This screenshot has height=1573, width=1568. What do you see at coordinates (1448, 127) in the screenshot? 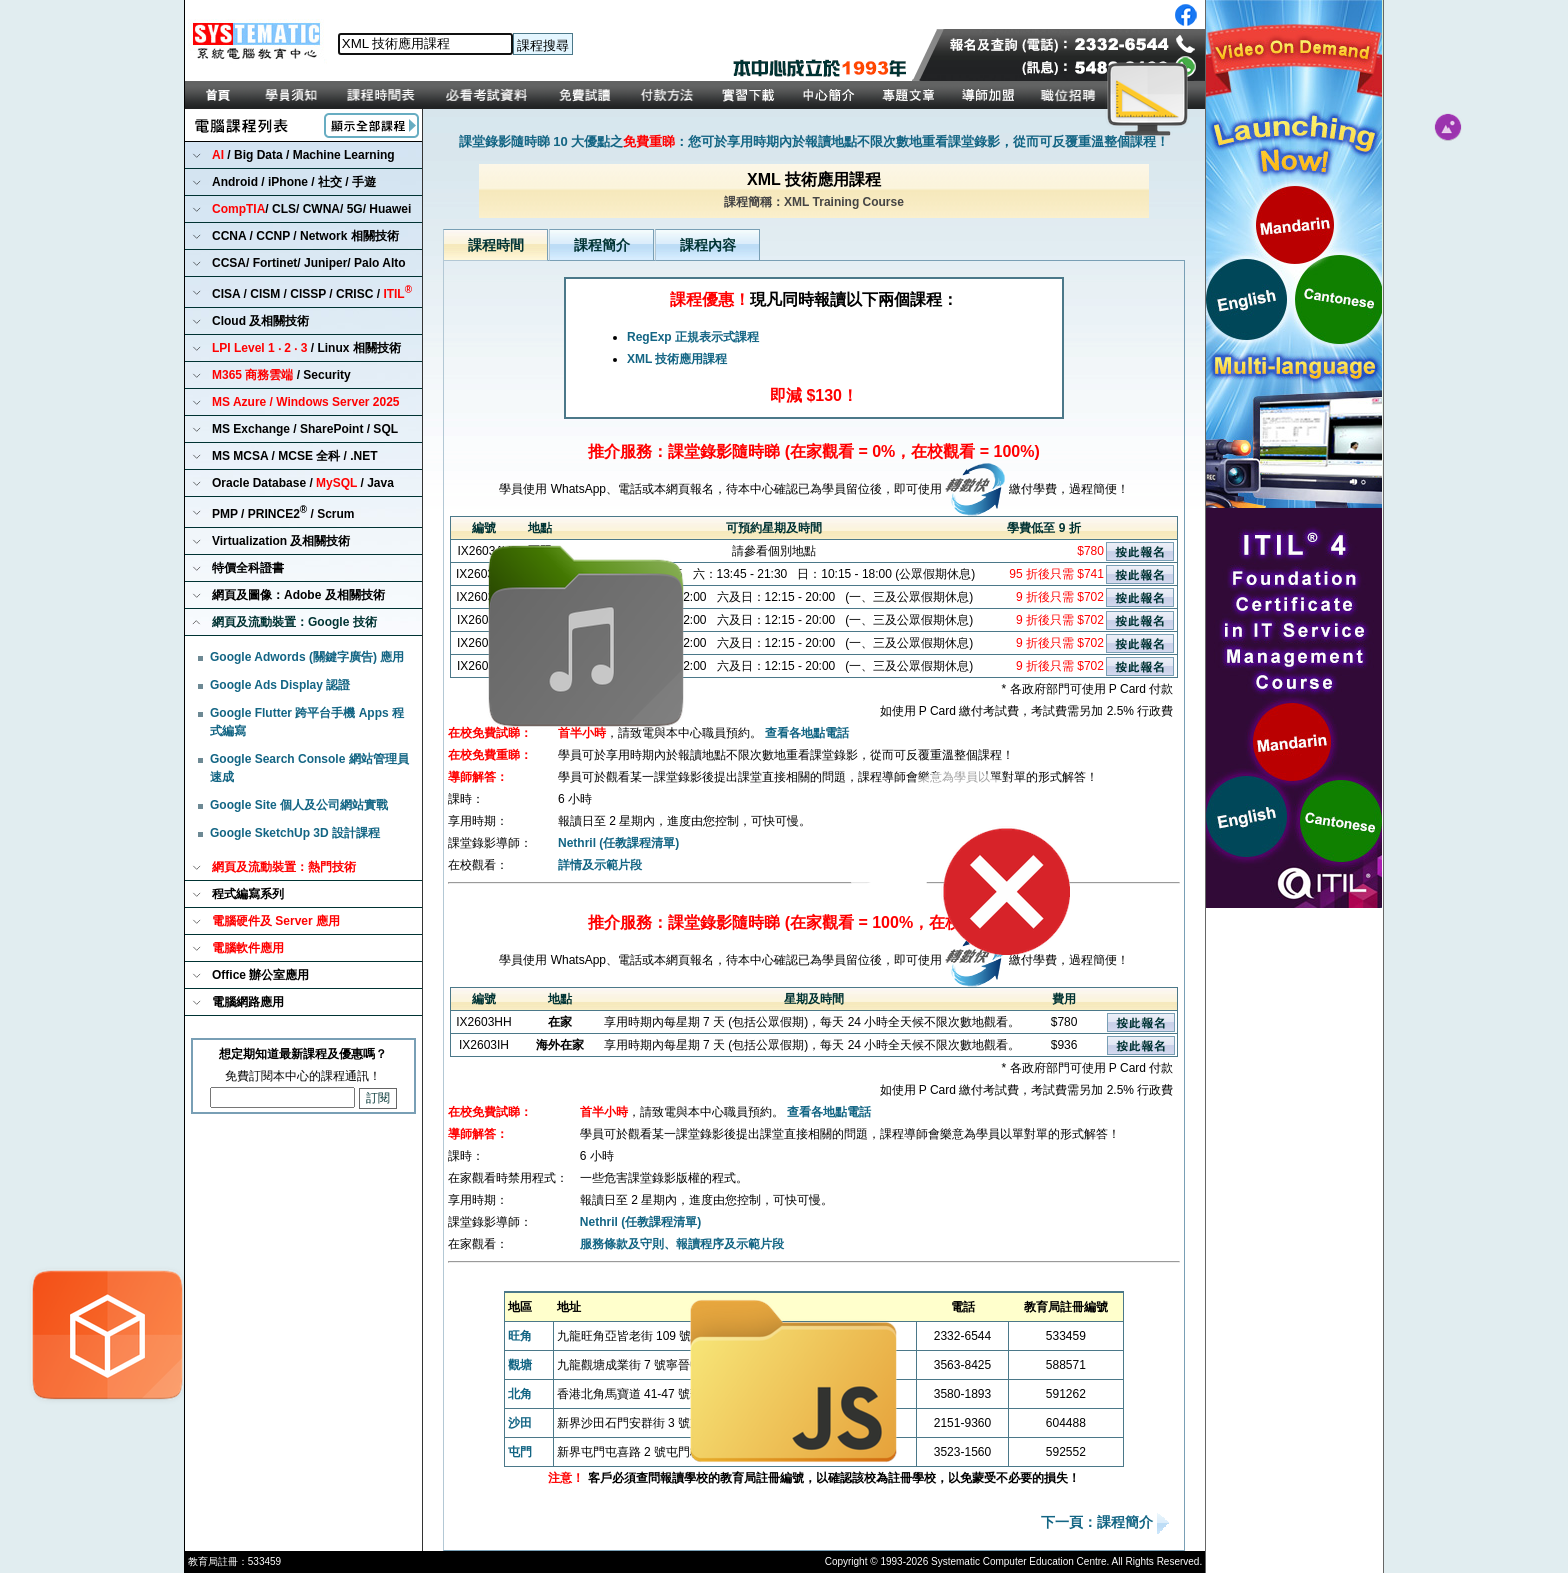
I see `indicates photo or image content` at bounding box center [1448, 127].